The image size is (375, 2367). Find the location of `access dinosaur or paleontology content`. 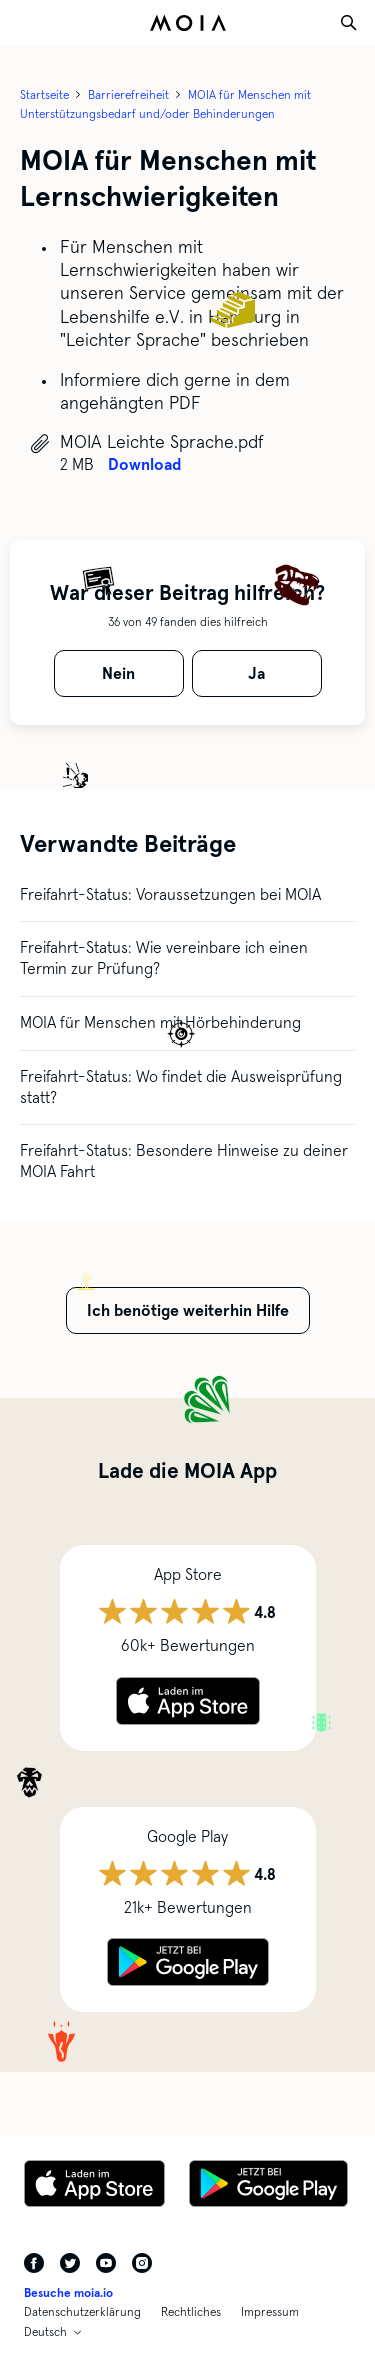

access dinosaur or paleontology content is located at coordinates (297, 585).